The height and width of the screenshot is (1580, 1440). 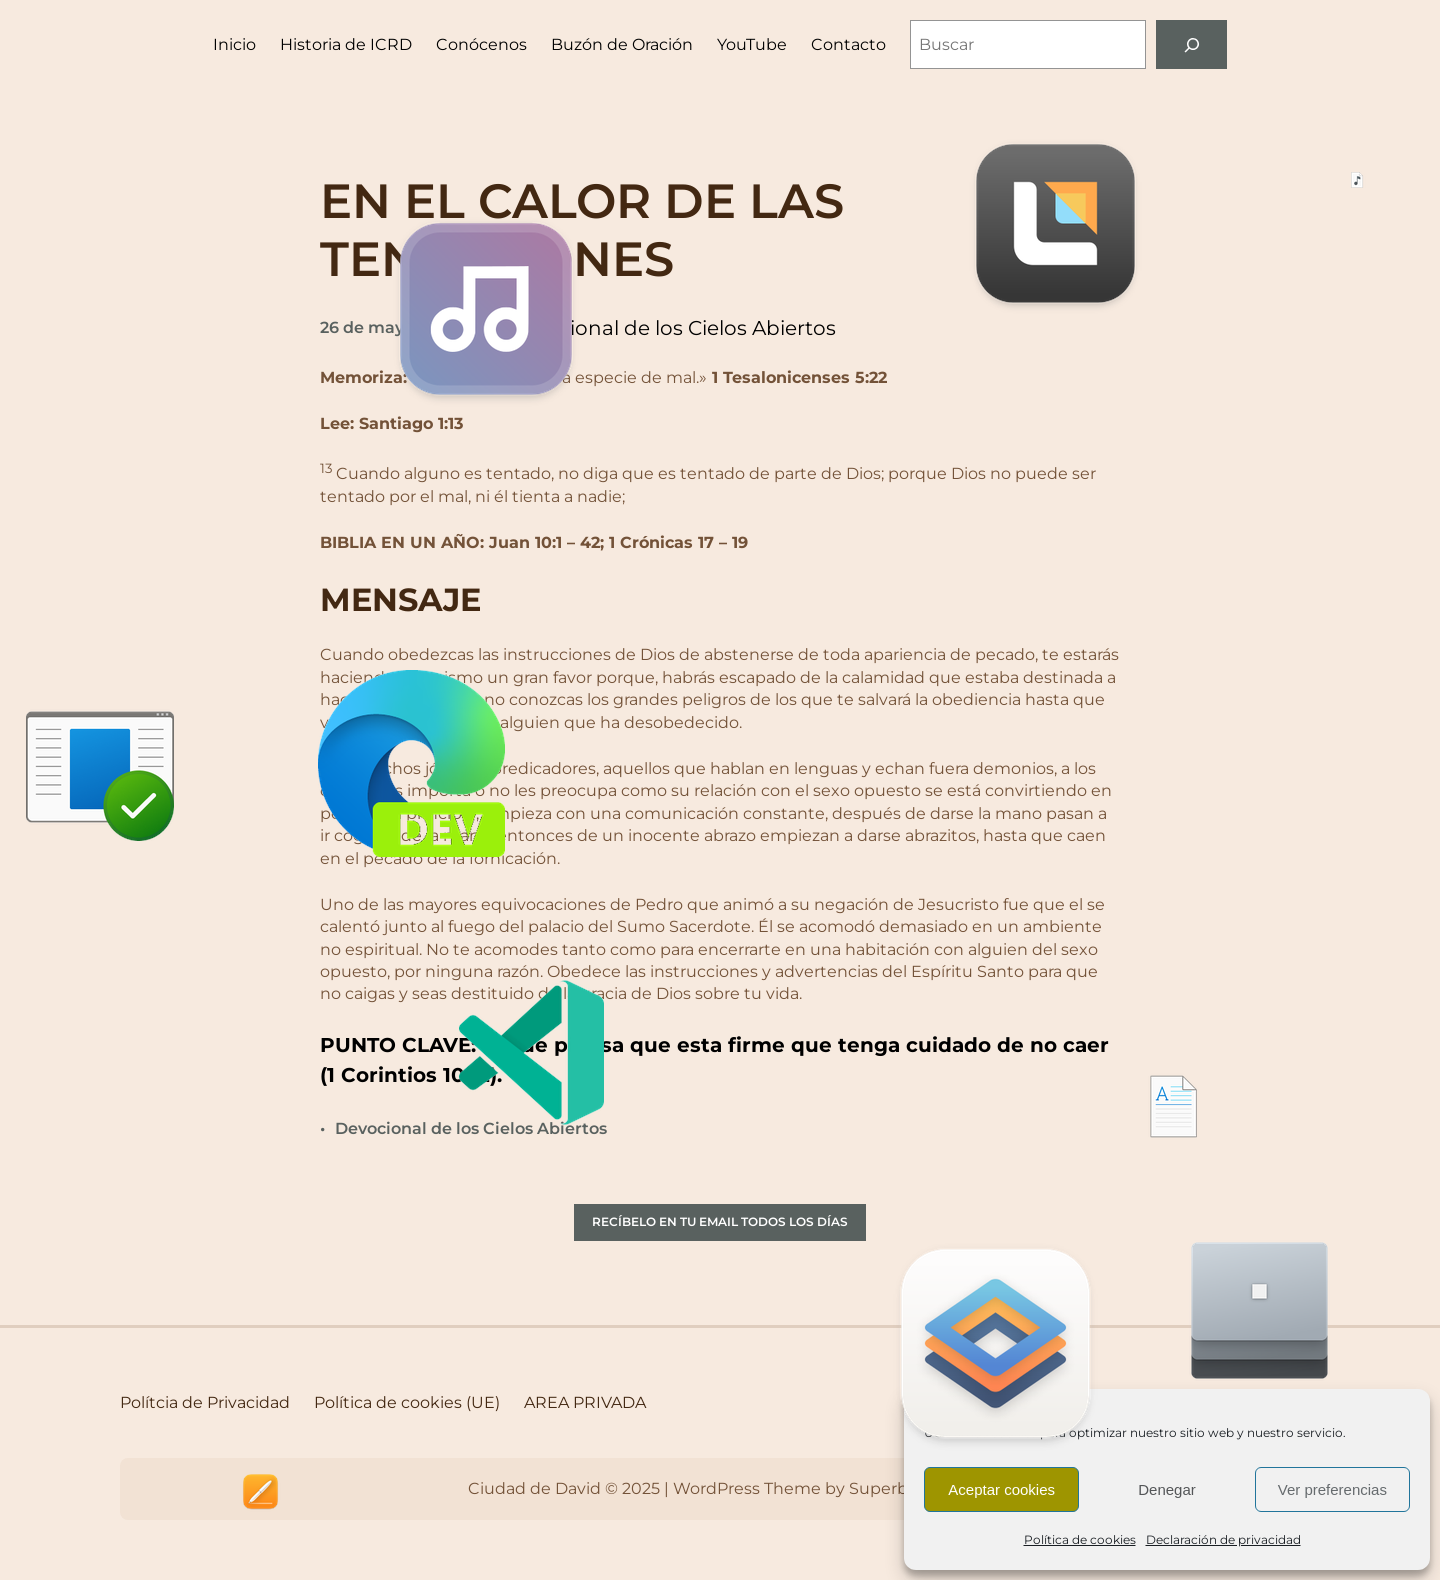 What do you see at coordinates (411, 763) in the screenshot?
I see `open microsoft edge developer browser` at bounding box center [411, 763].